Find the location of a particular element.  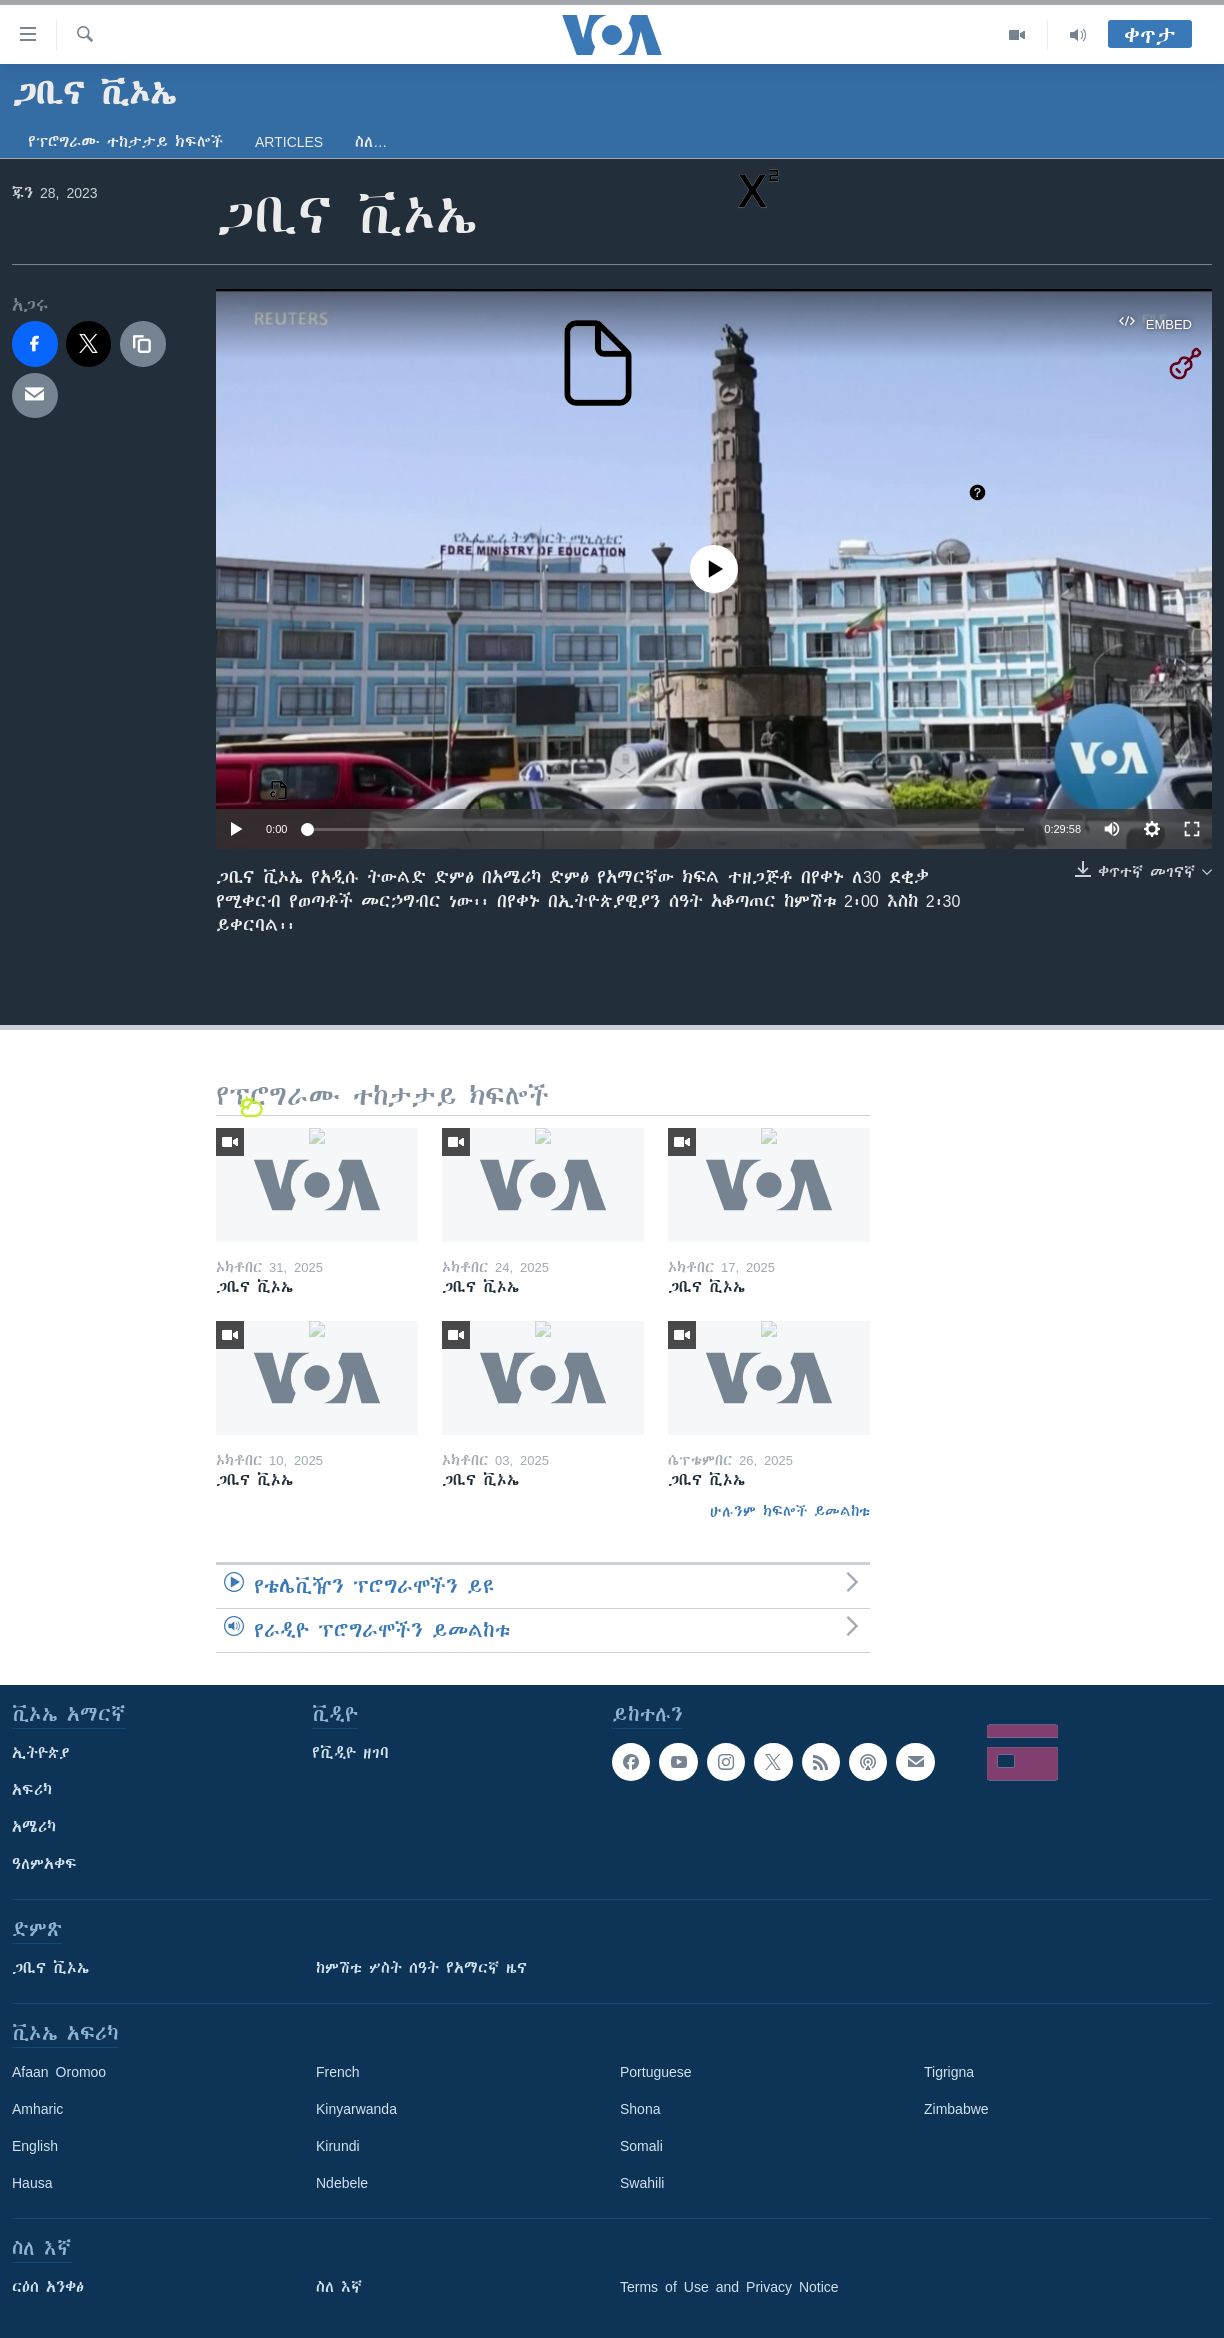

open a C programming language file is located at coordinates (279, 790).